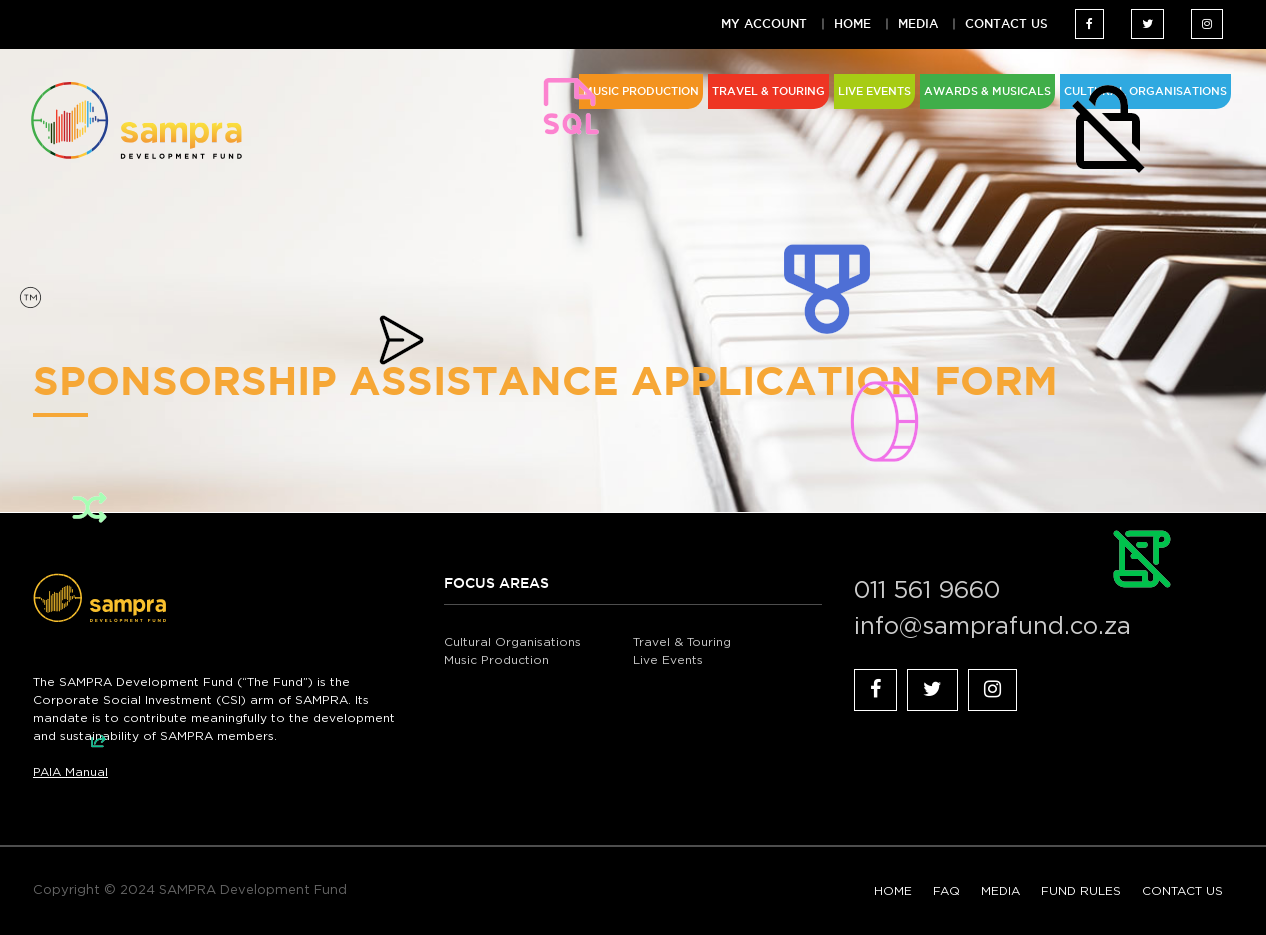 This screenshot has height=935, width=1266. What do you see at coordinates (1142, 559) in the screenshot?
I see `license unavailable or revoked` at bounding box center [1142, 559].